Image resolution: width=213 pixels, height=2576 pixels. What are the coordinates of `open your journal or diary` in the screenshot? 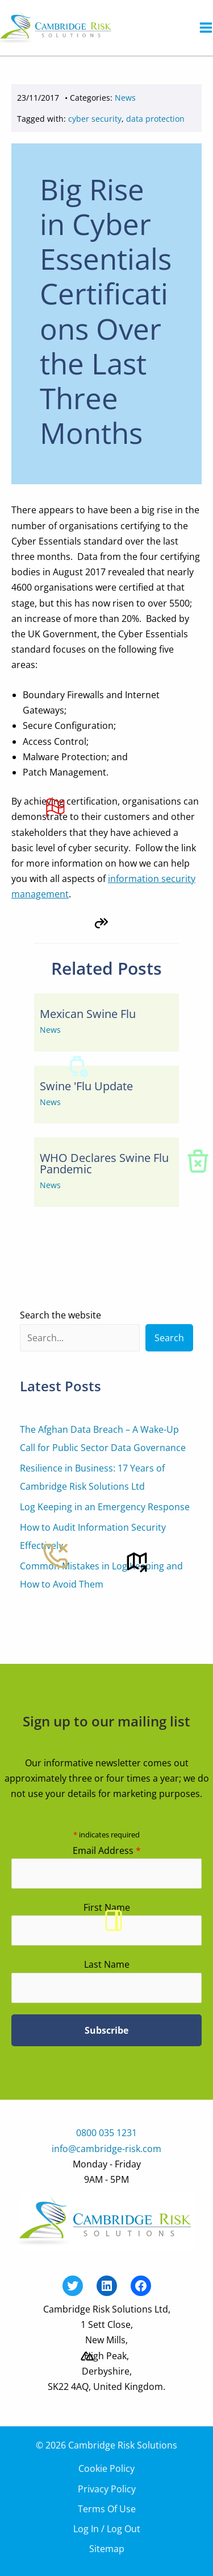 It's located at (114, 1920).